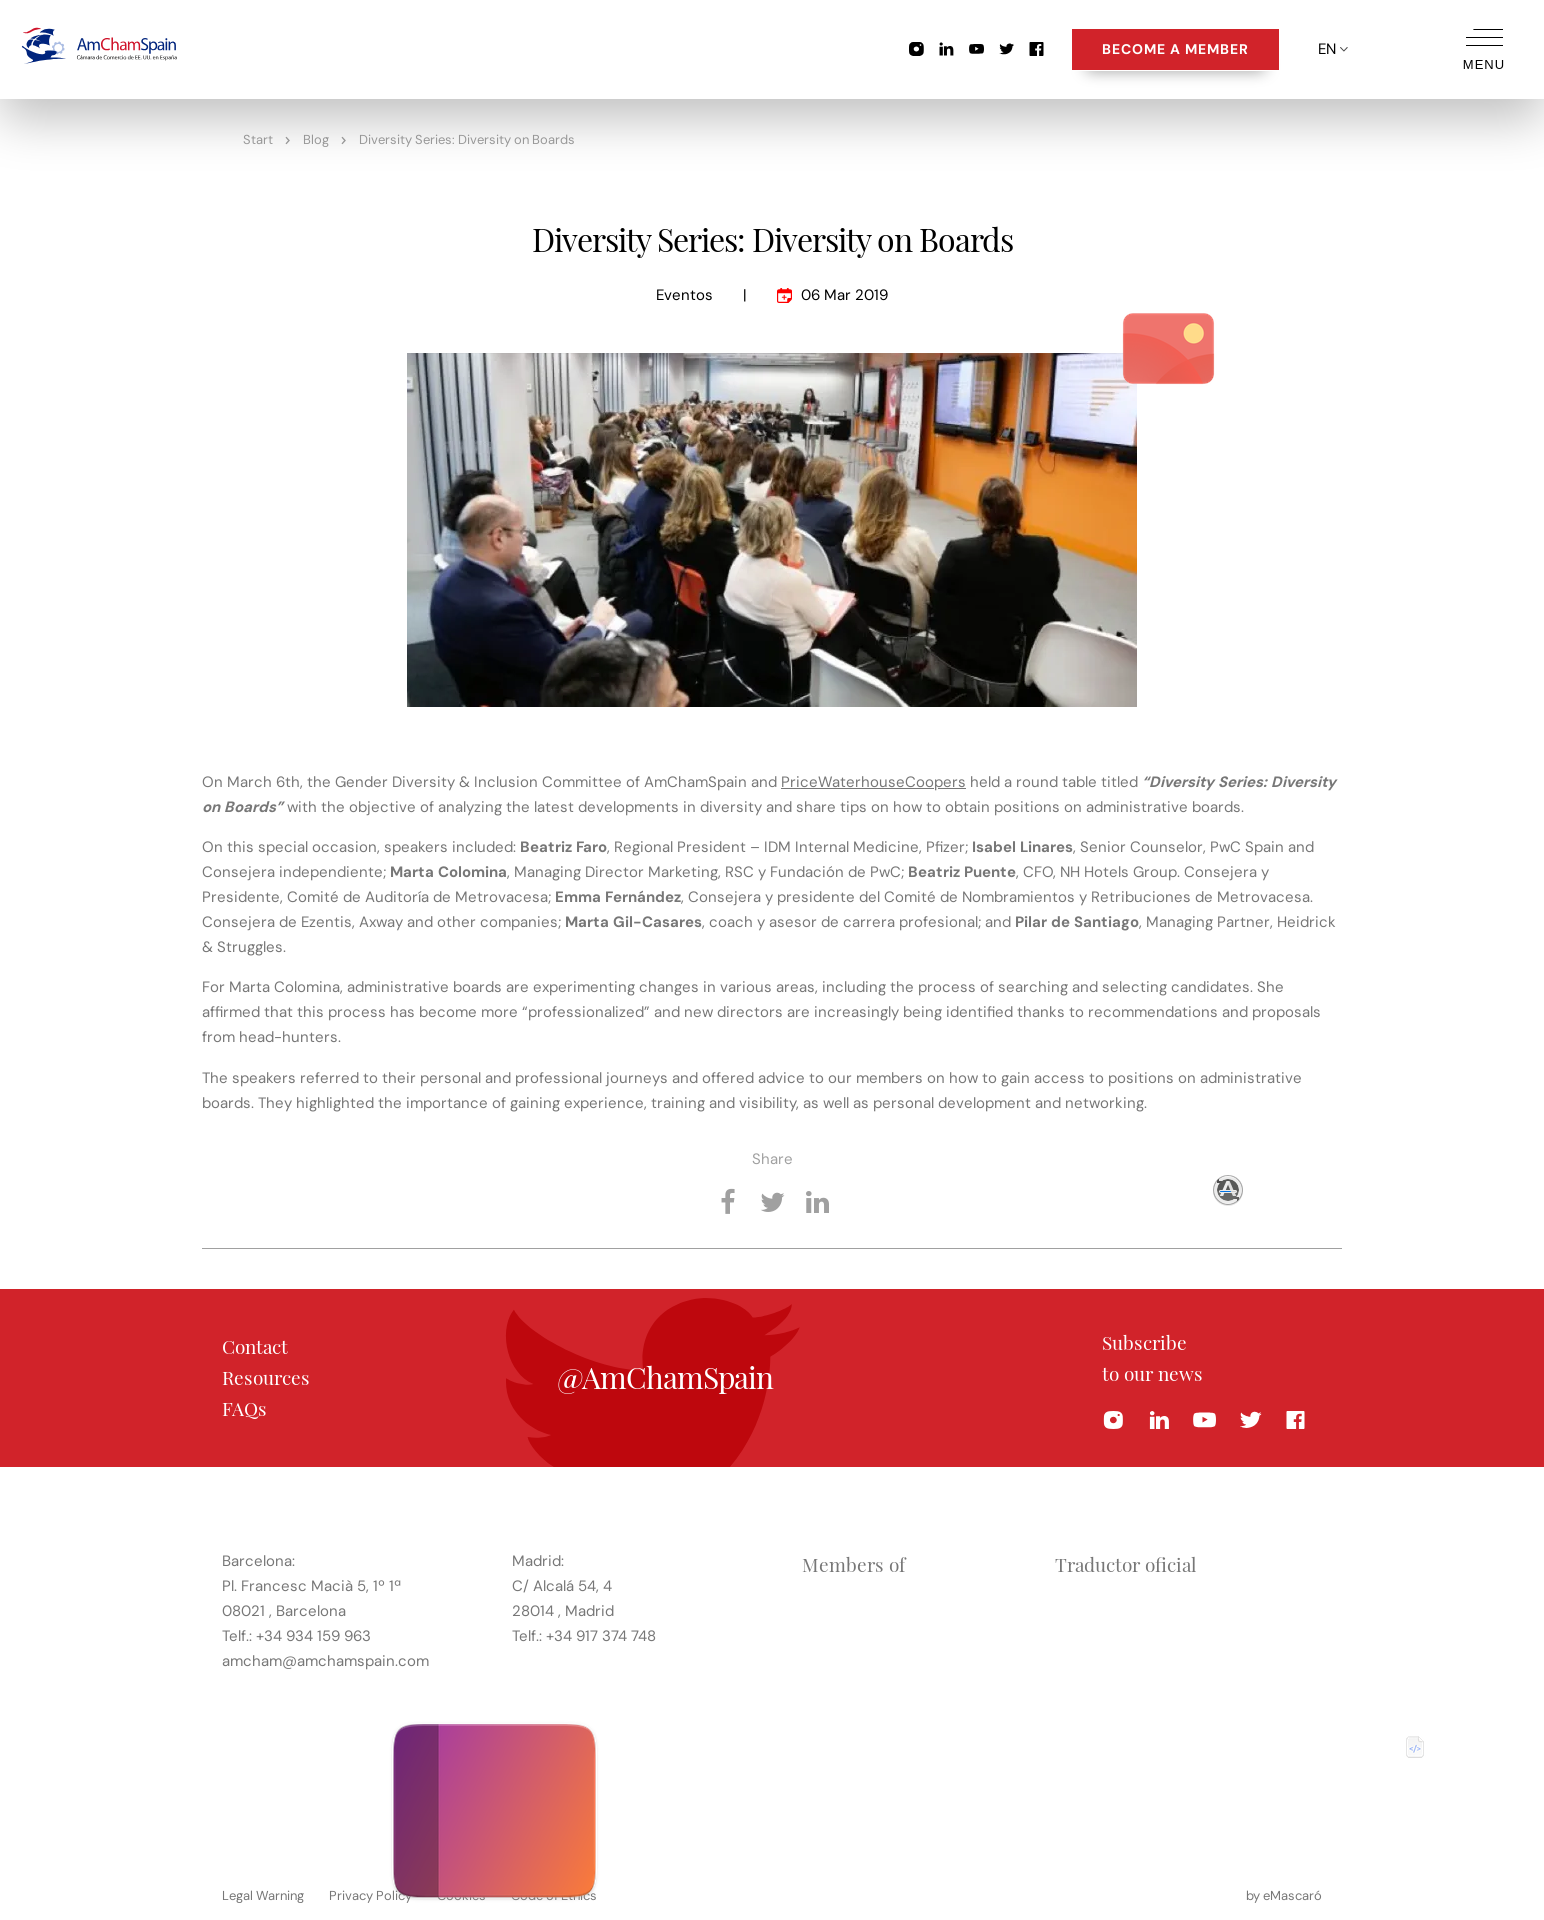 The width and height of the screenshot is (1544, 1920). What do you see at coordinates (1415, 1747) in the screenshot?
I see `an HTML or web page file` at bounding box center [1415, 1747].